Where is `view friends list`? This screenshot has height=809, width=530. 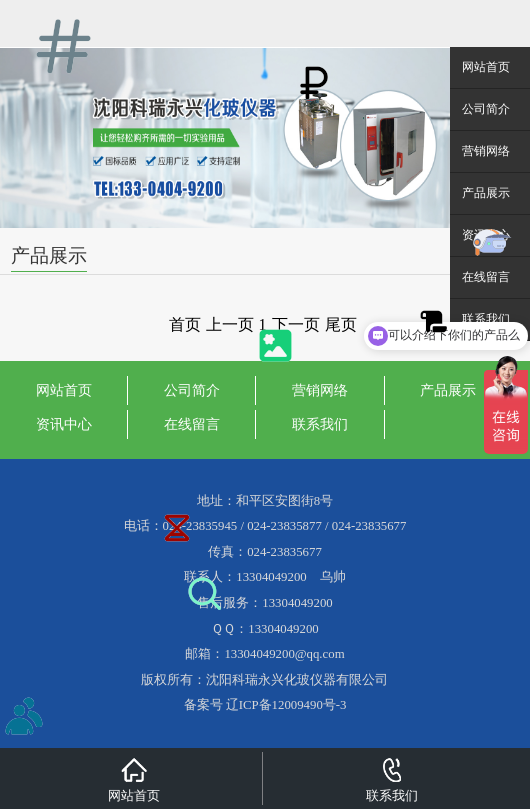
view friends list is located at coordinates (24, 716).